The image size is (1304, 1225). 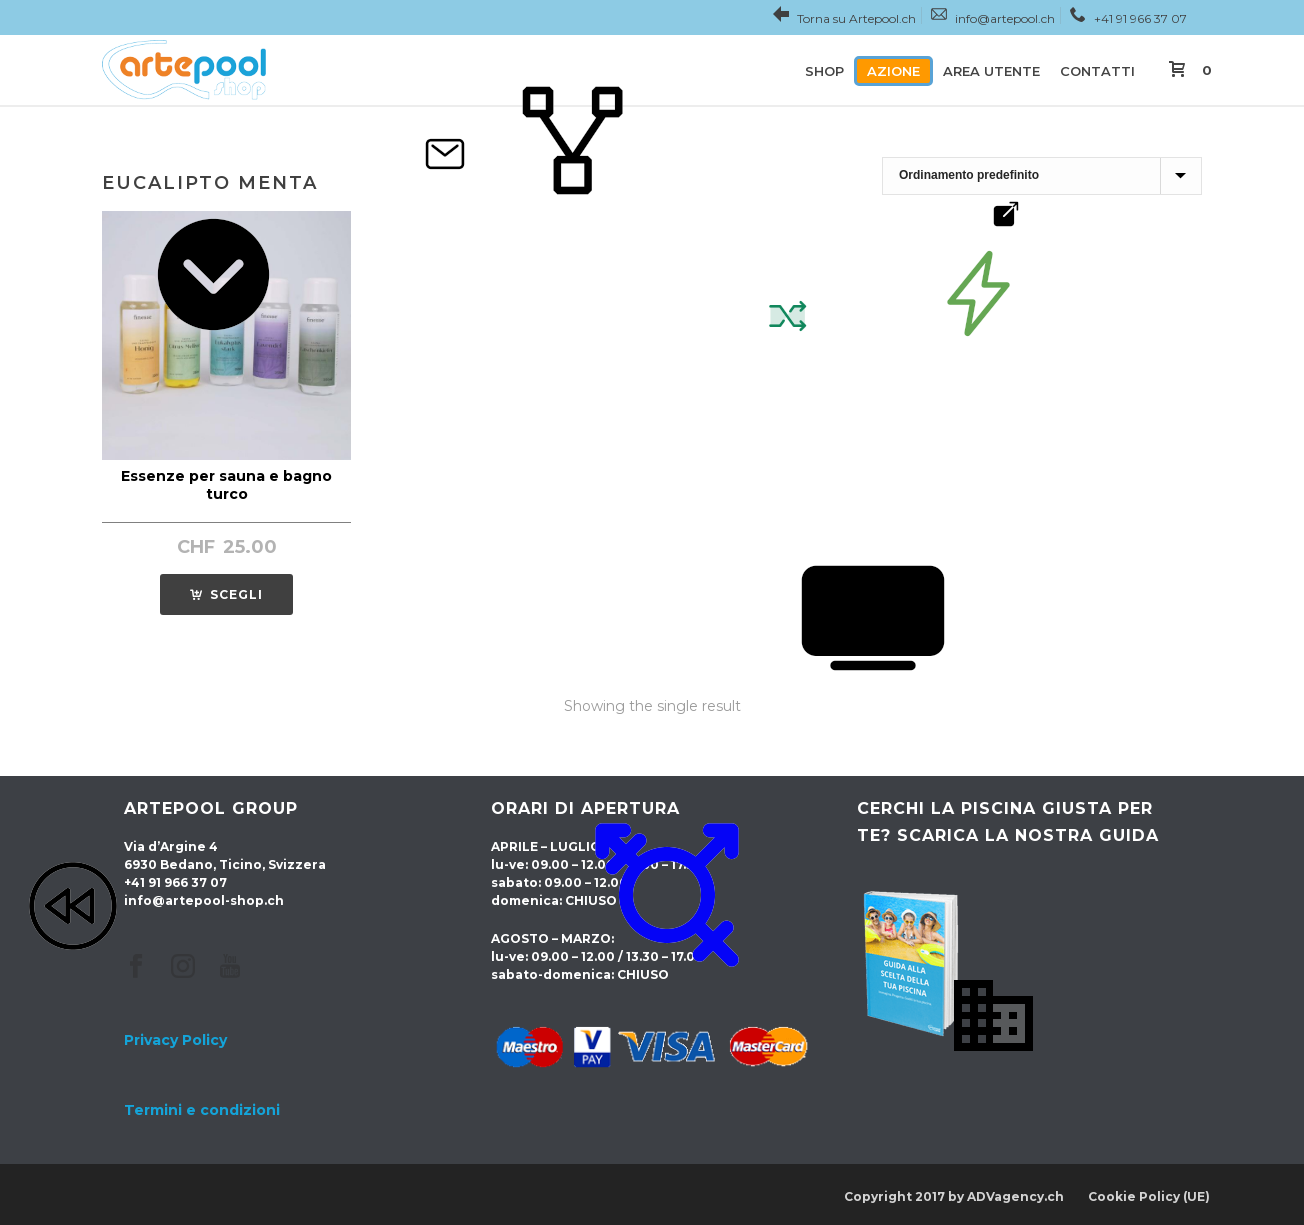 I want to click on shuffle or randomize playback order, so click(x=787, y=316).